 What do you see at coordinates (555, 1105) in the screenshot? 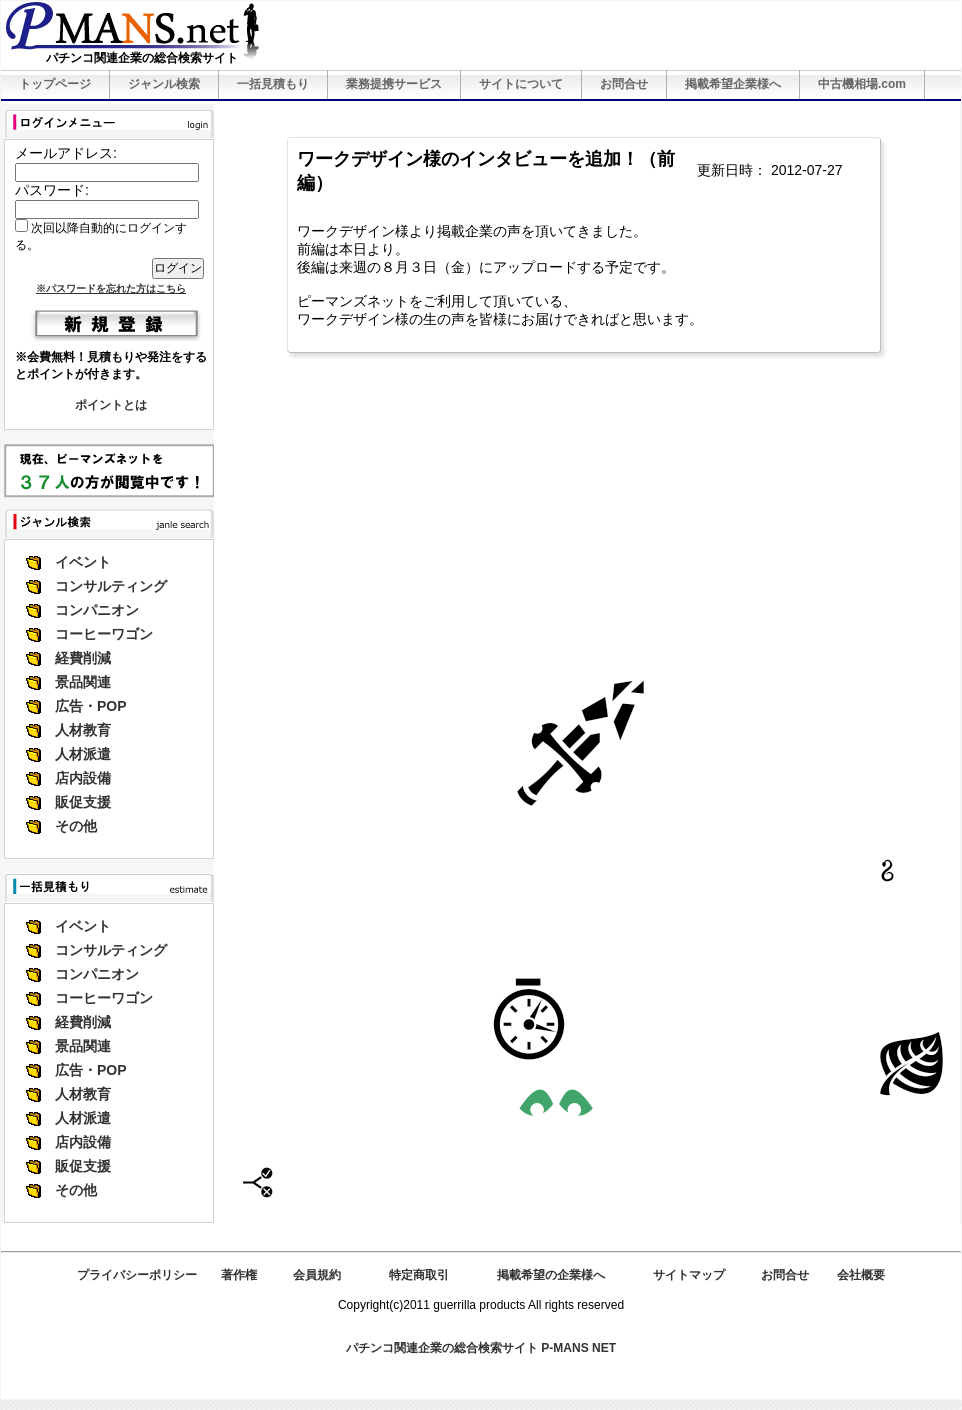
I see `indicates a worried or anxious state` at bounding box center [555, 1105].